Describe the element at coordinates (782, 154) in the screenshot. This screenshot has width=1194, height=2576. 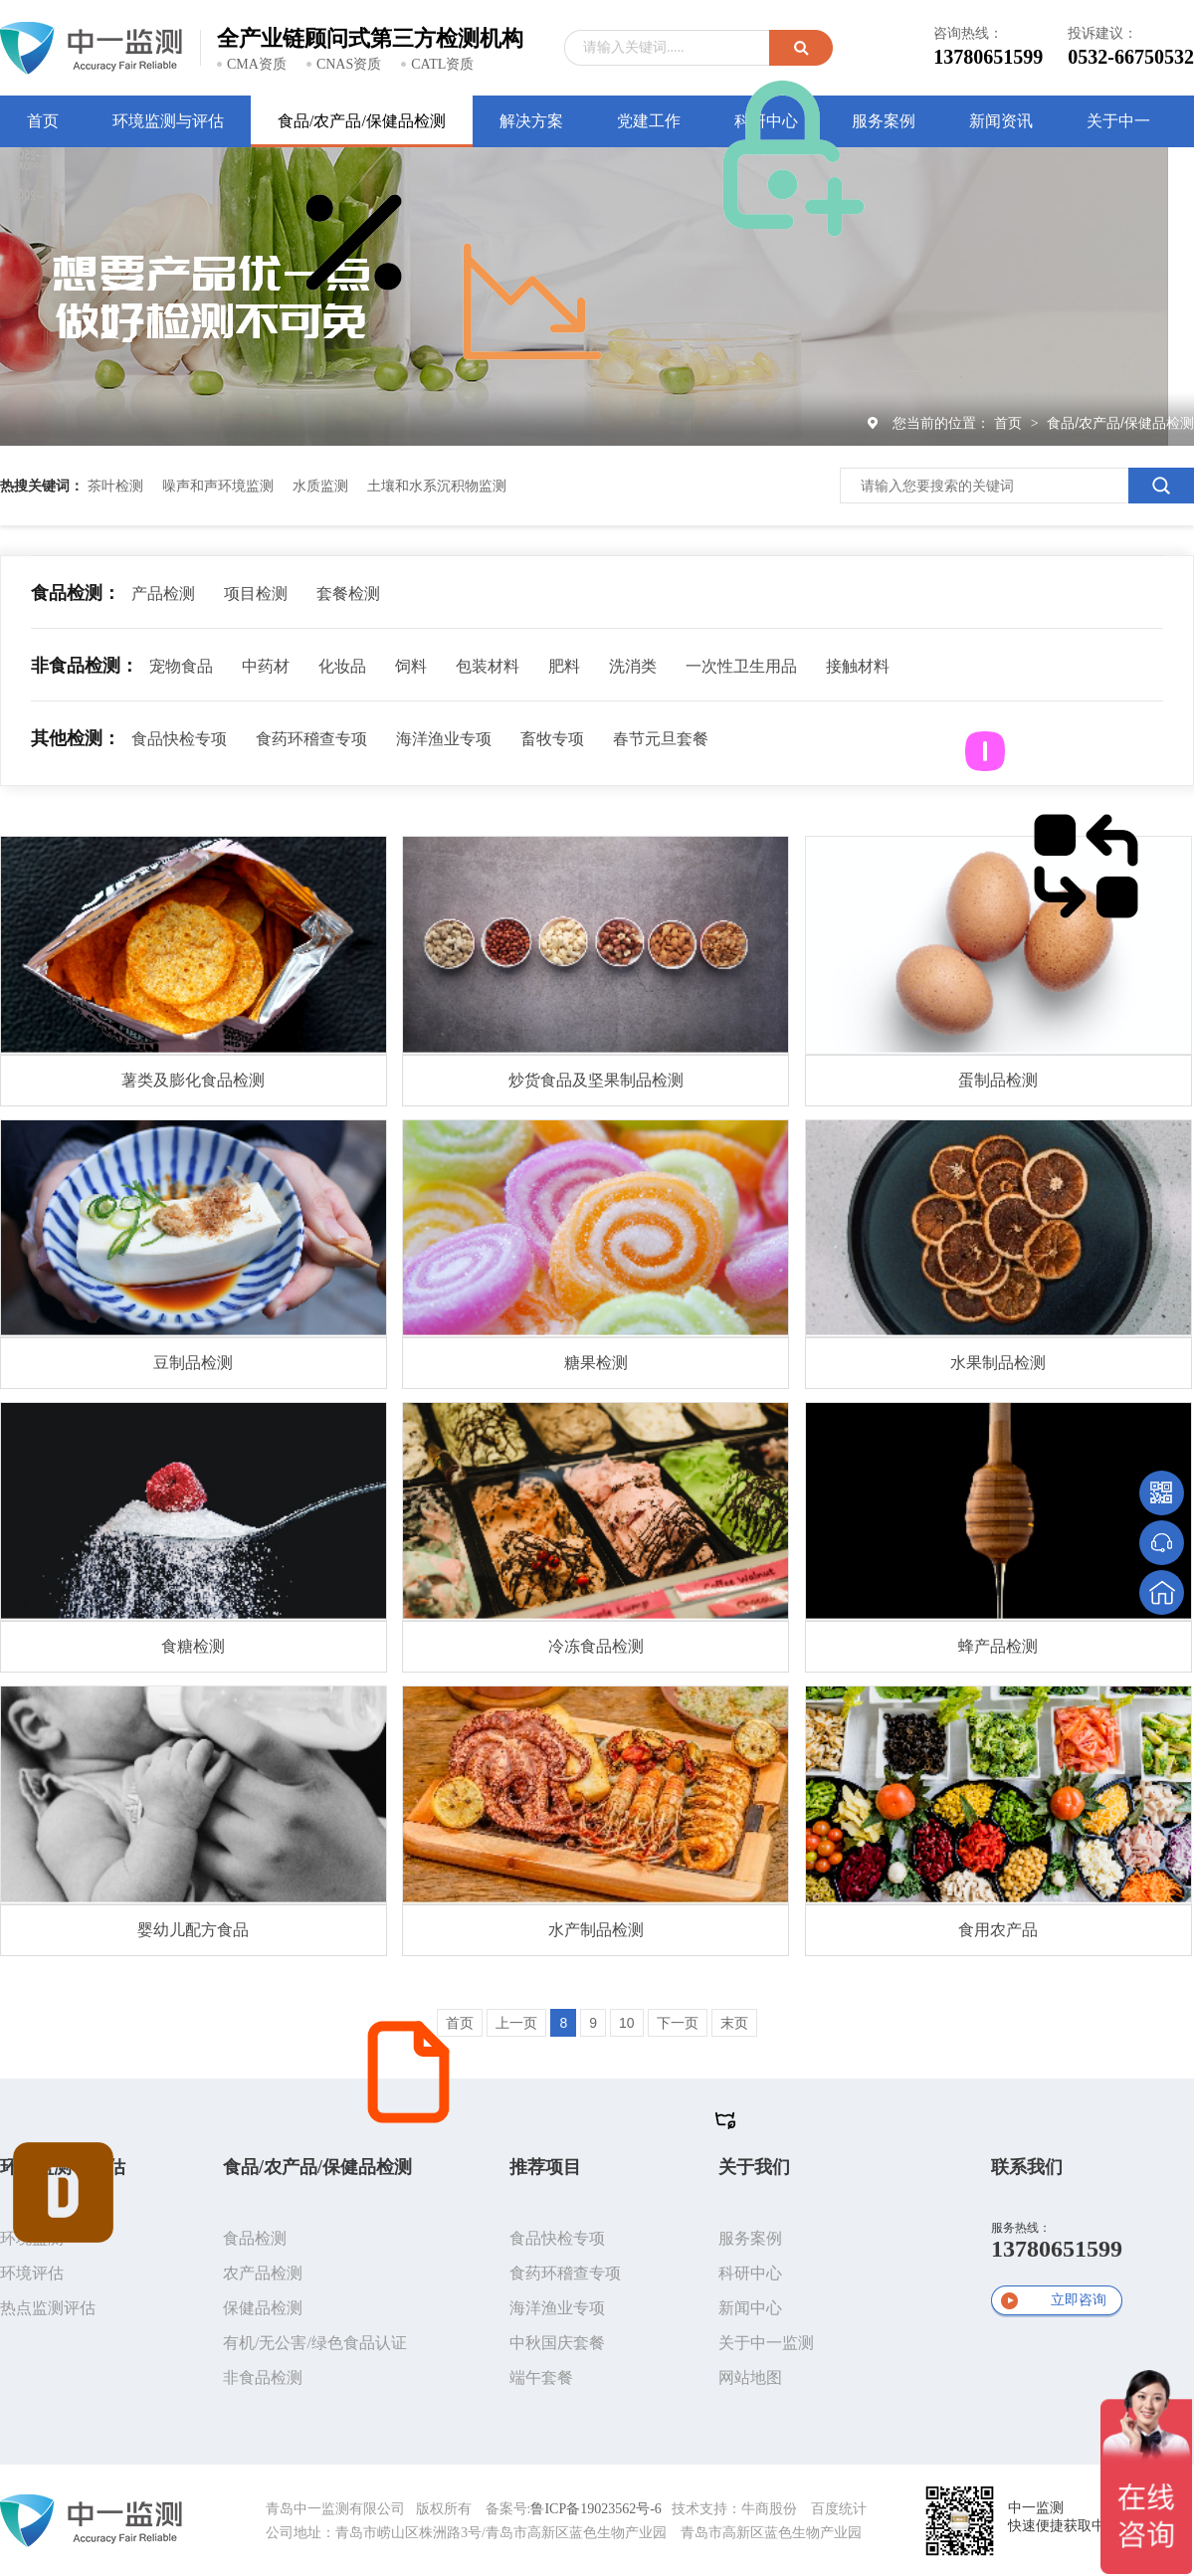
I see `add a new password or security credential` at that location.